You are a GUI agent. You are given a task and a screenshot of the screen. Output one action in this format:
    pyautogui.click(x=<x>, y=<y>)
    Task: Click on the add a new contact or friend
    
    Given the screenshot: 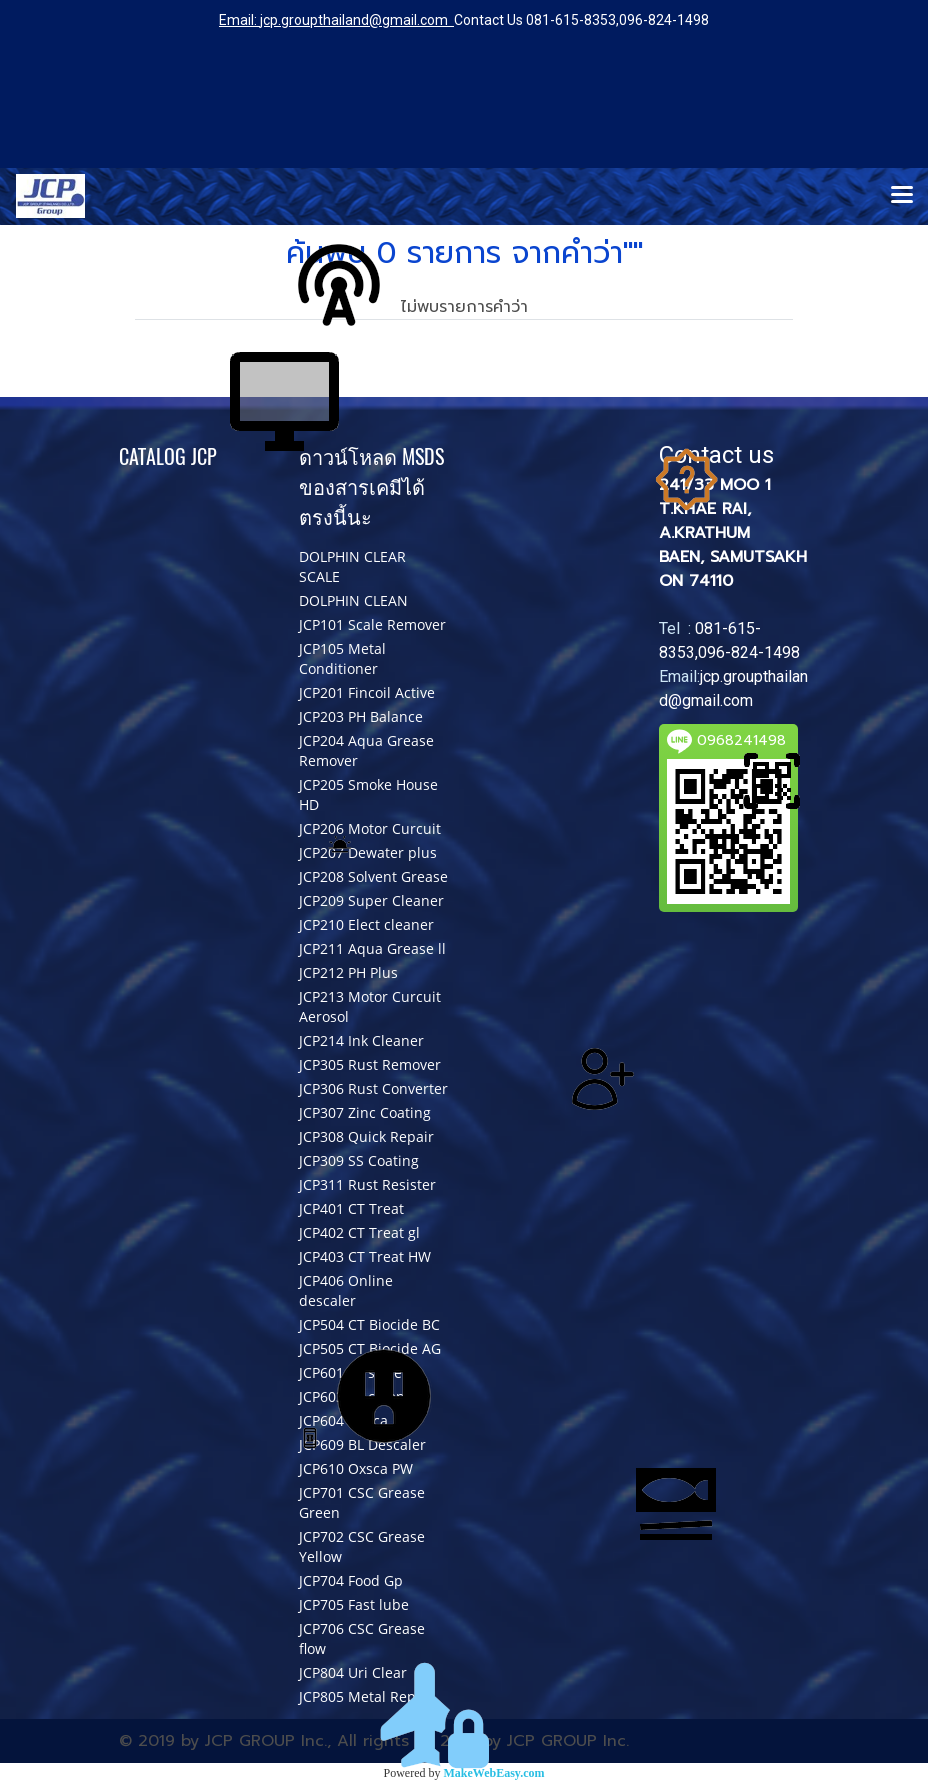 What is the action you would take?
    pyautogui.click(x=603, y=1079)
    